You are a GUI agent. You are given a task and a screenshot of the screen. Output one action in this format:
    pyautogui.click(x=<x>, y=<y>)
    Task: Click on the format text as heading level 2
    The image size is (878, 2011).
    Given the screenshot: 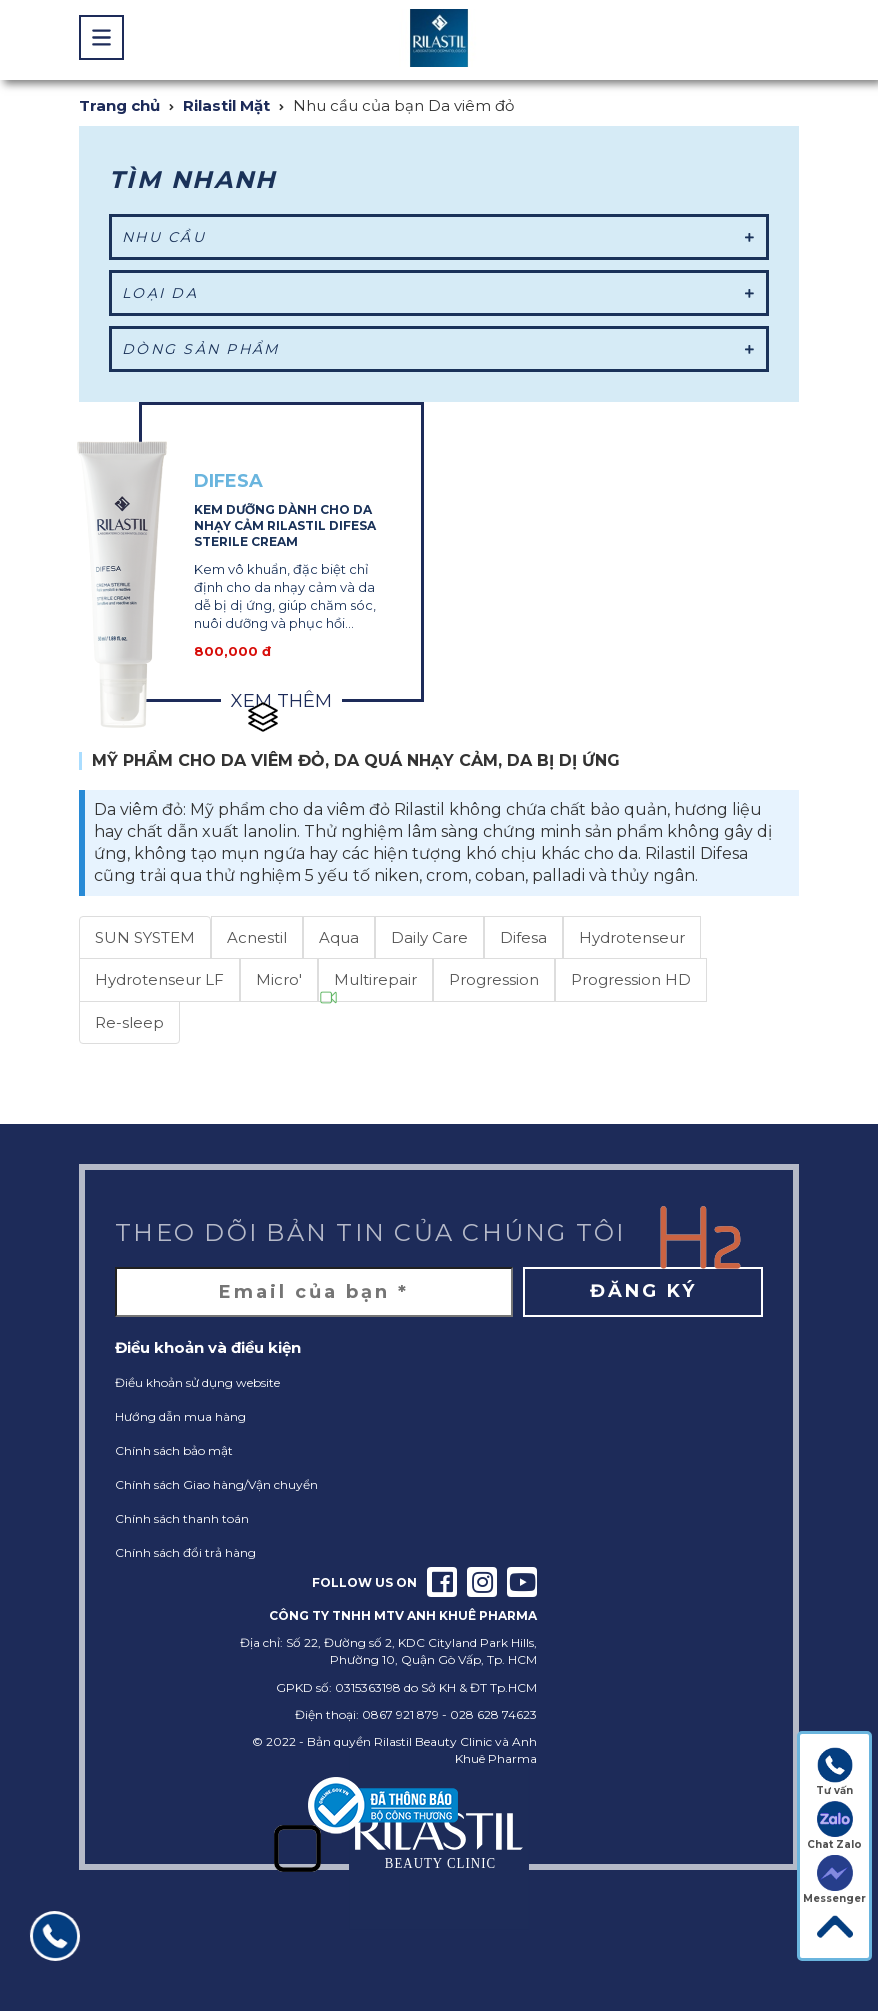 What is the action you would take?
    pyautogui.click(x=700, y=1237)
    